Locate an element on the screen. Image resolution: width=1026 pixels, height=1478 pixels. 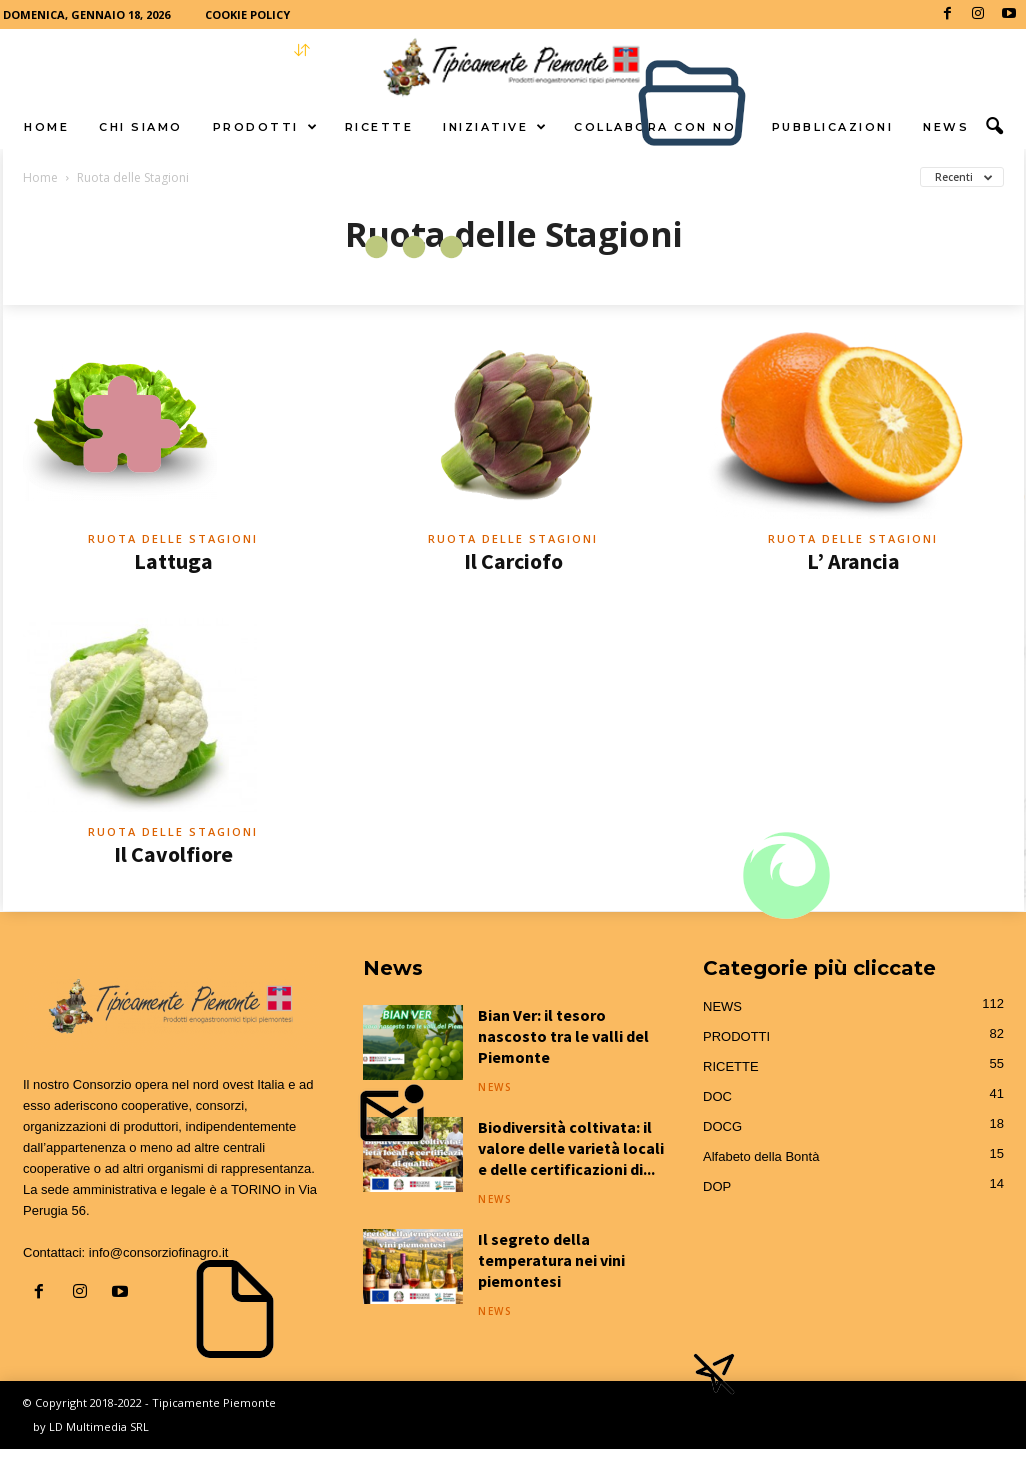
open more options menu is located at coordinates (414, 247).